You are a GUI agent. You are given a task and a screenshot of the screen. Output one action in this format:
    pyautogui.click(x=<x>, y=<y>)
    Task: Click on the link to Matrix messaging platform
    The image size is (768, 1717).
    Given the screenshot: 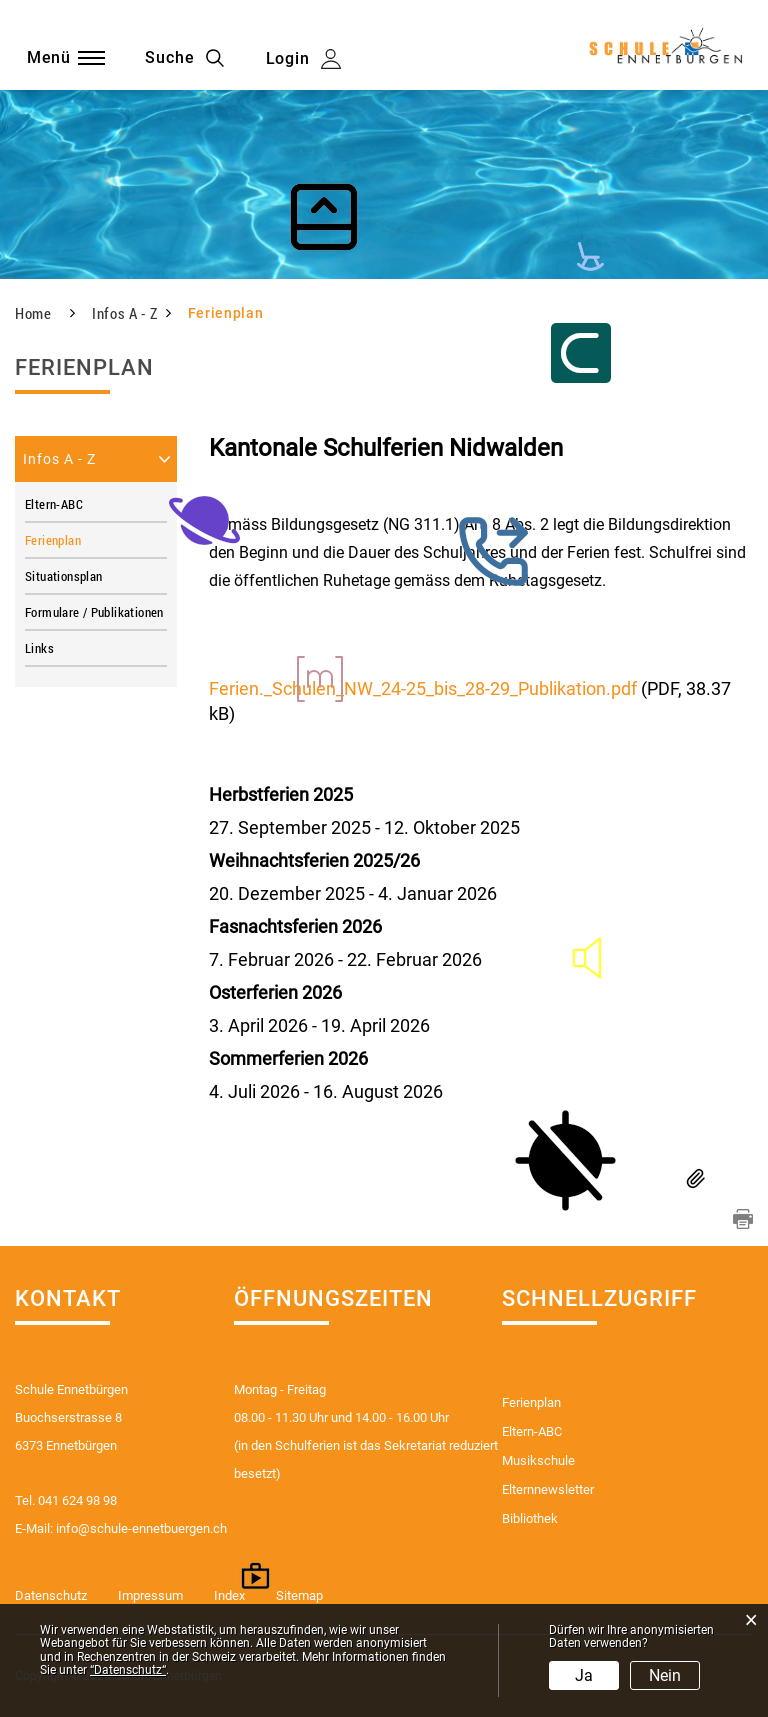 What is the action you would take?
    pyautogui.click(x=320, y=679)
    